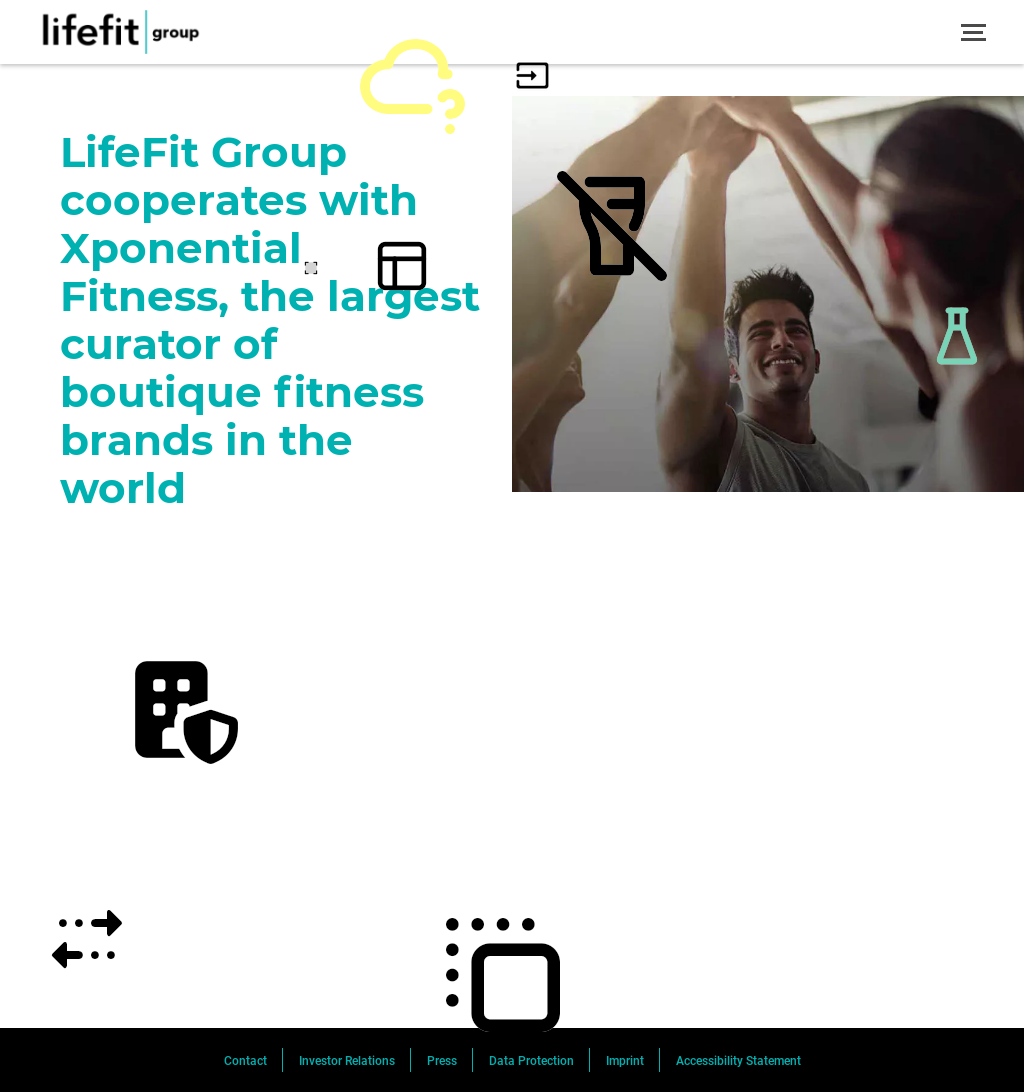  What do you see at coordinates (532, 75) in the screenshot?
I see `input or import data into the current view` at bounding box center [532, 75].